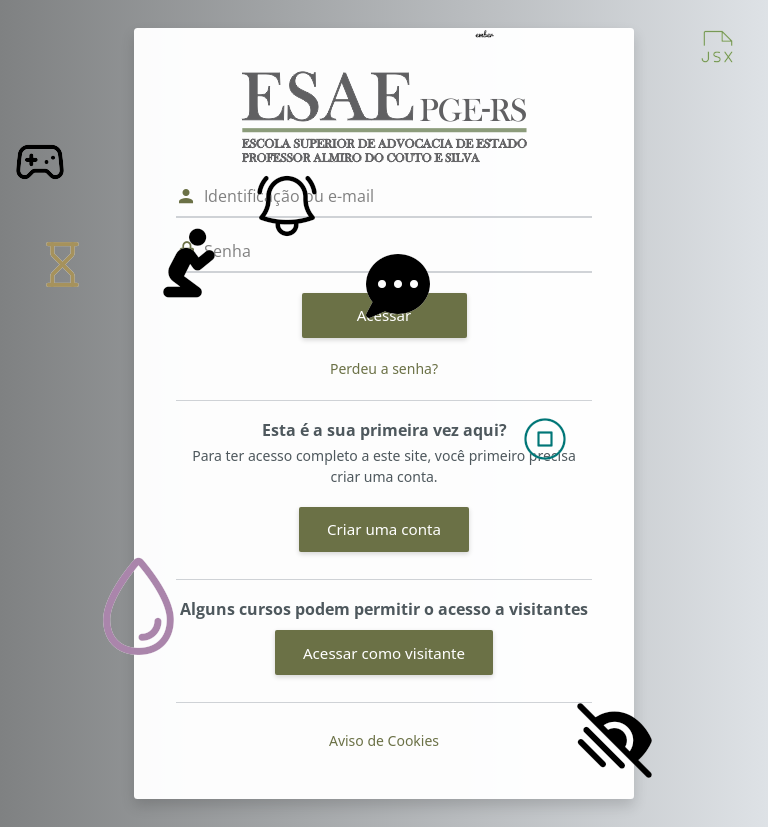 The width and height of the screenshot is (768, 827). What do you see at coordinates (40, 162) in the screenshot?
I see `access gaming or games section` at bounding box center [40, 162].